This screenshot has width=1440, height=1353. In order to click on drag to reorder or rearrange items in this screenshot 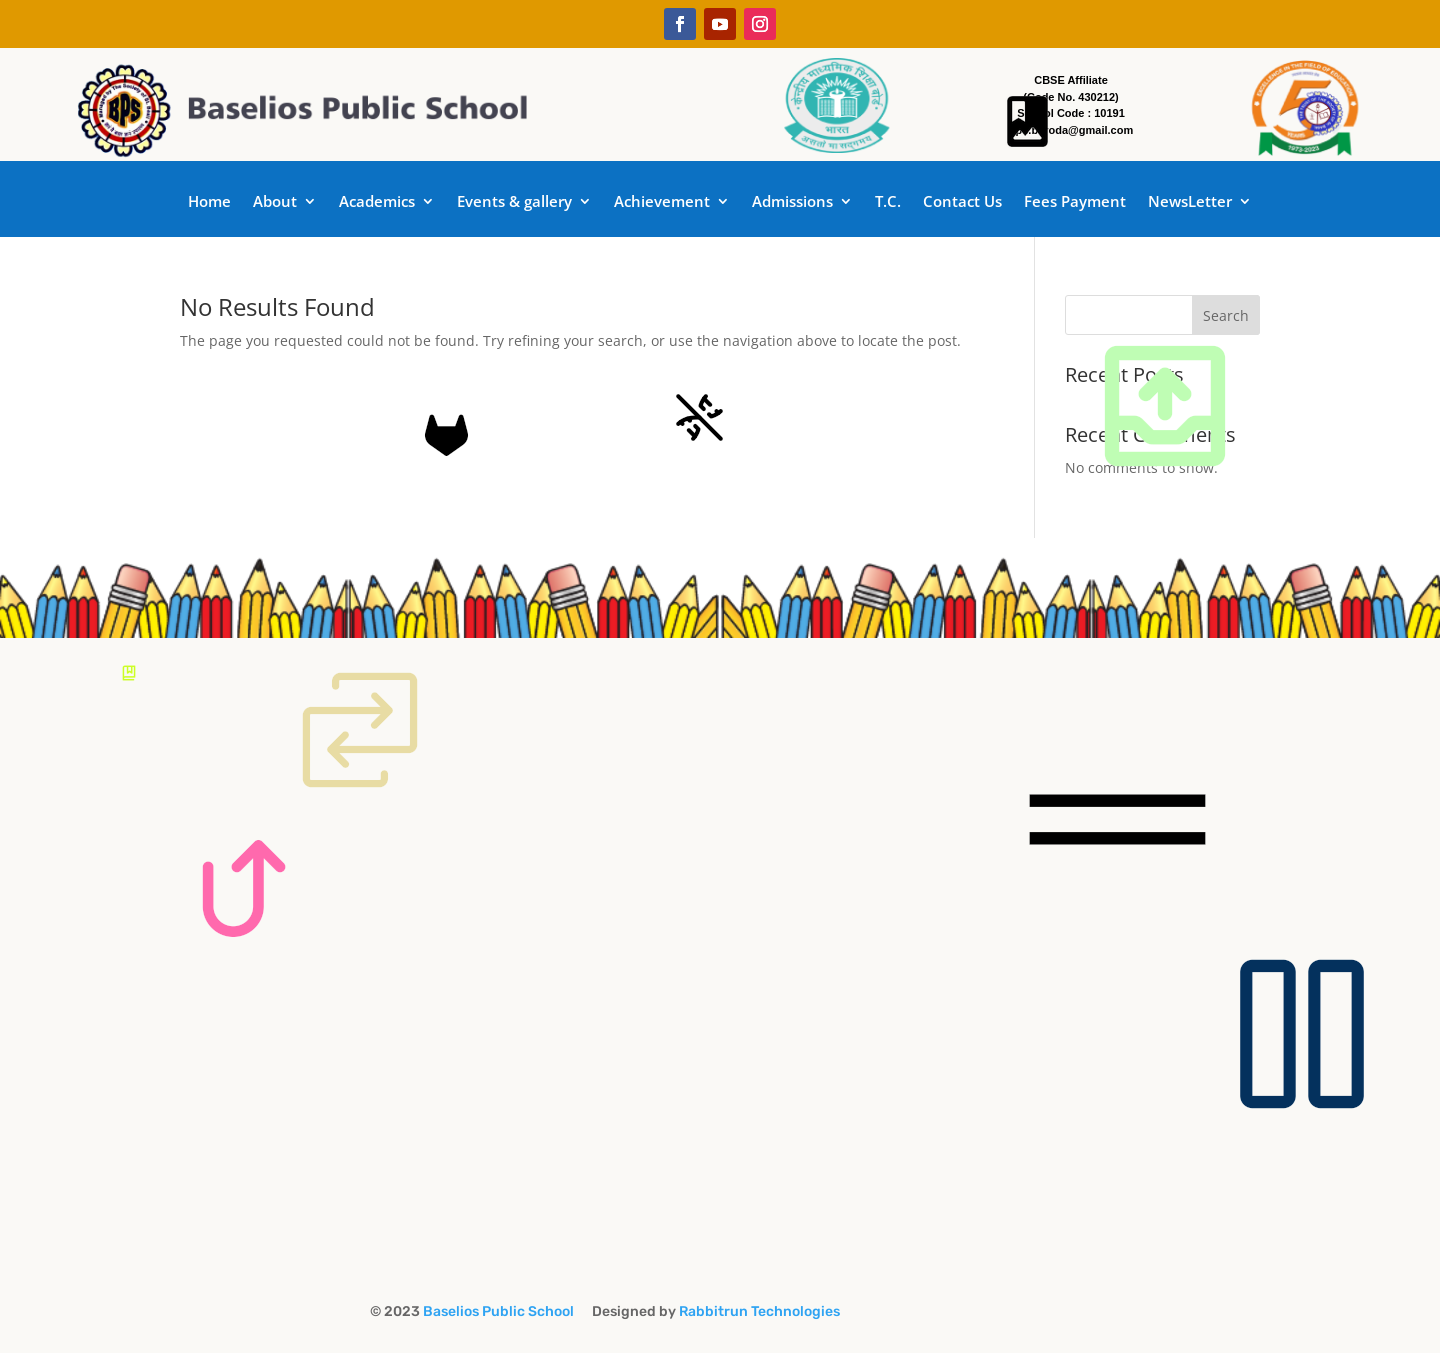, I will do `click(1117, 819)`.